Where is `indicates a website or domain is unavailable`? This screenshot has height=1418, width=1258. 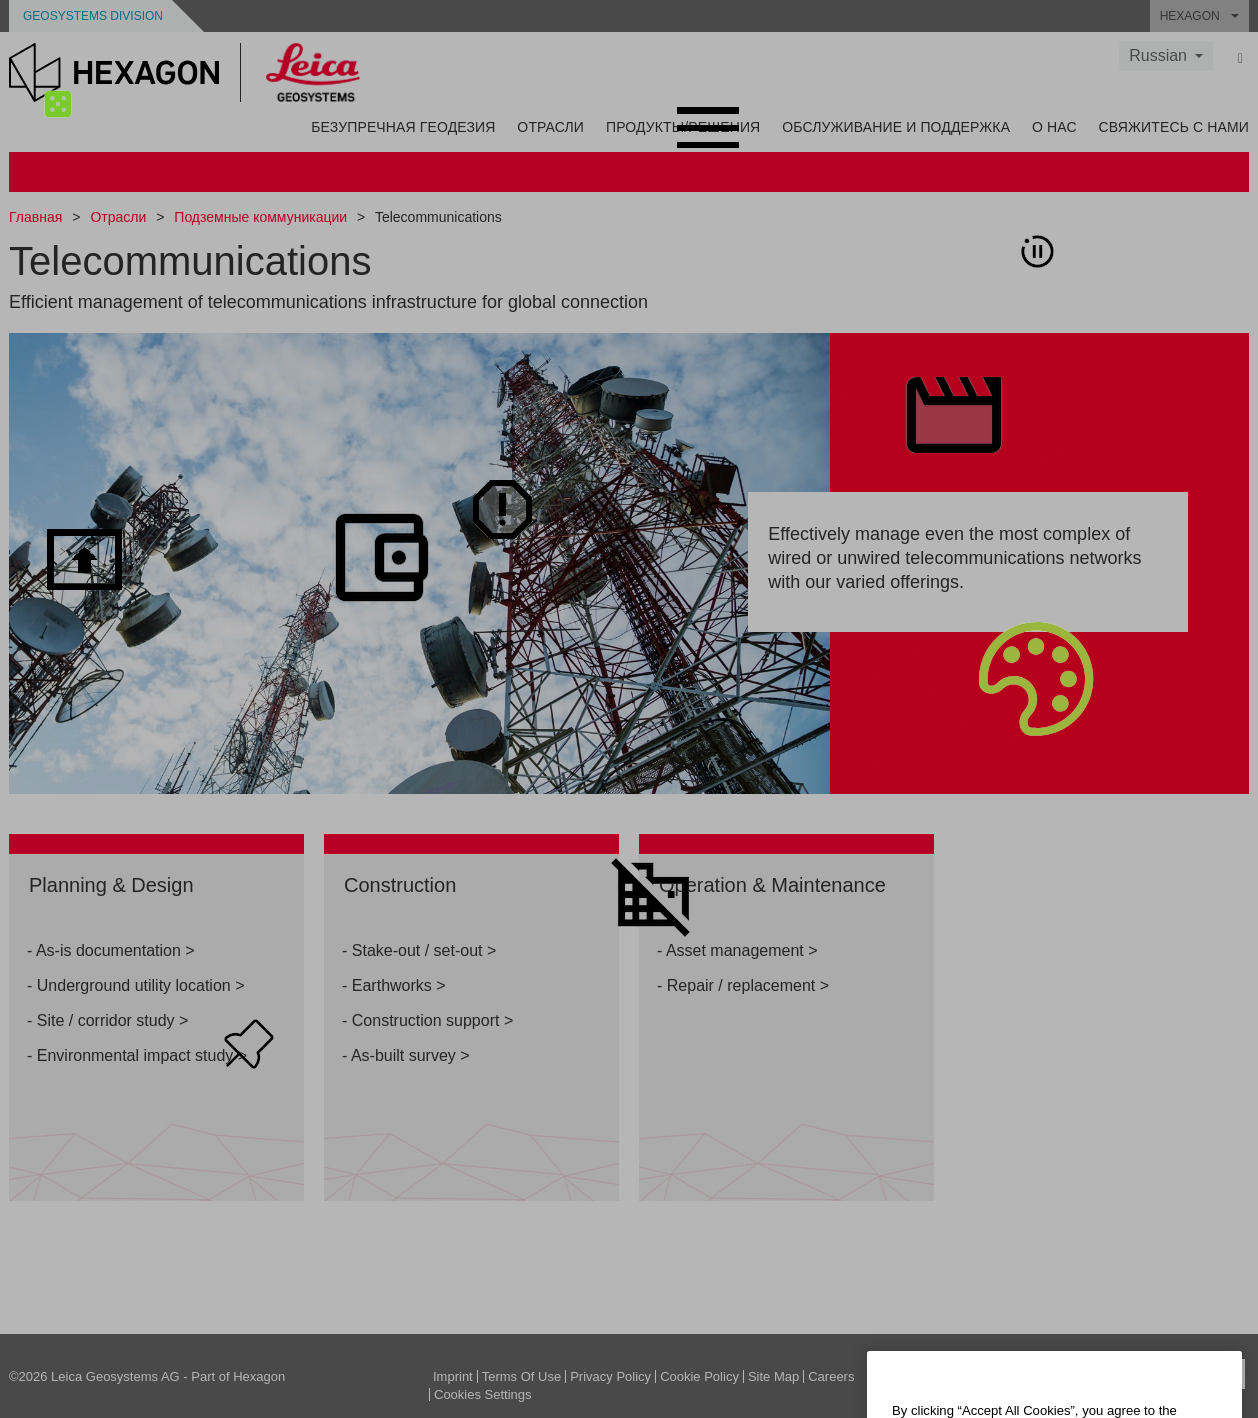
indicates a website or domain is unavailable is located at coordinates (653, 894).